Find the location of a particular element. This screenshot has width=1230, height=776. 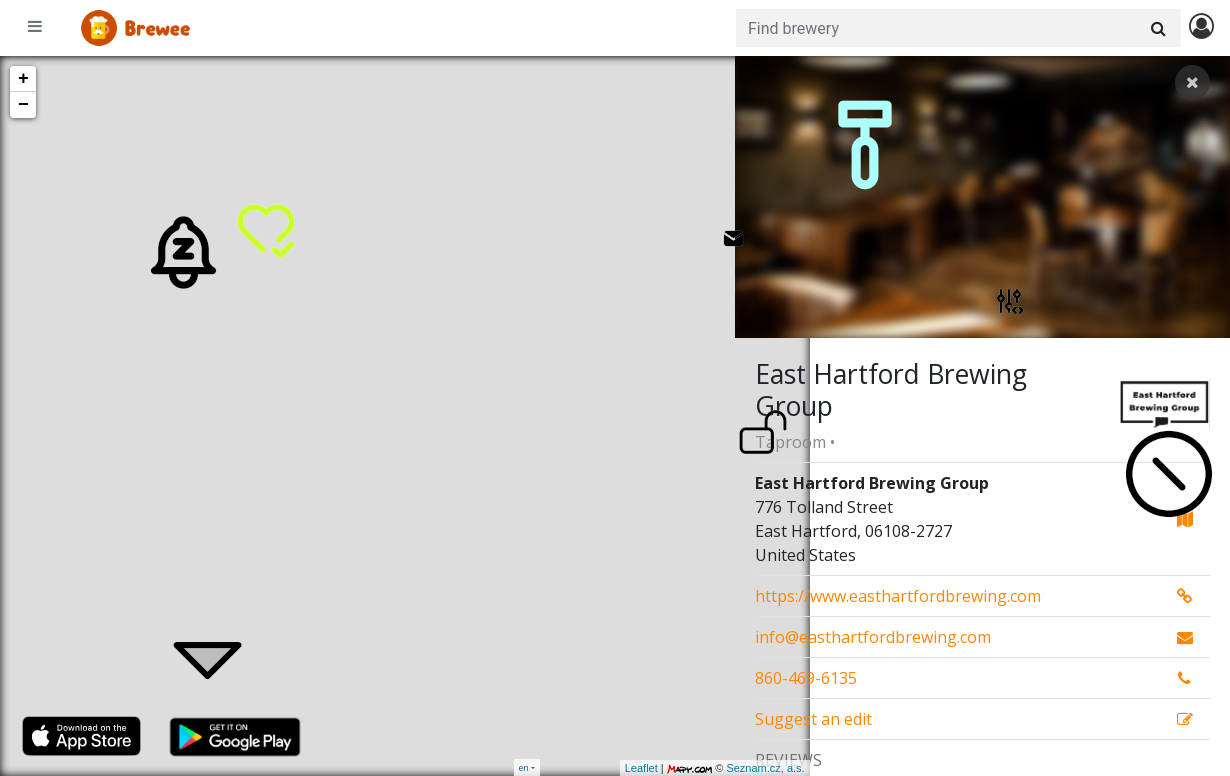

expand a dropdown menu is located at coordinates (207, 657).